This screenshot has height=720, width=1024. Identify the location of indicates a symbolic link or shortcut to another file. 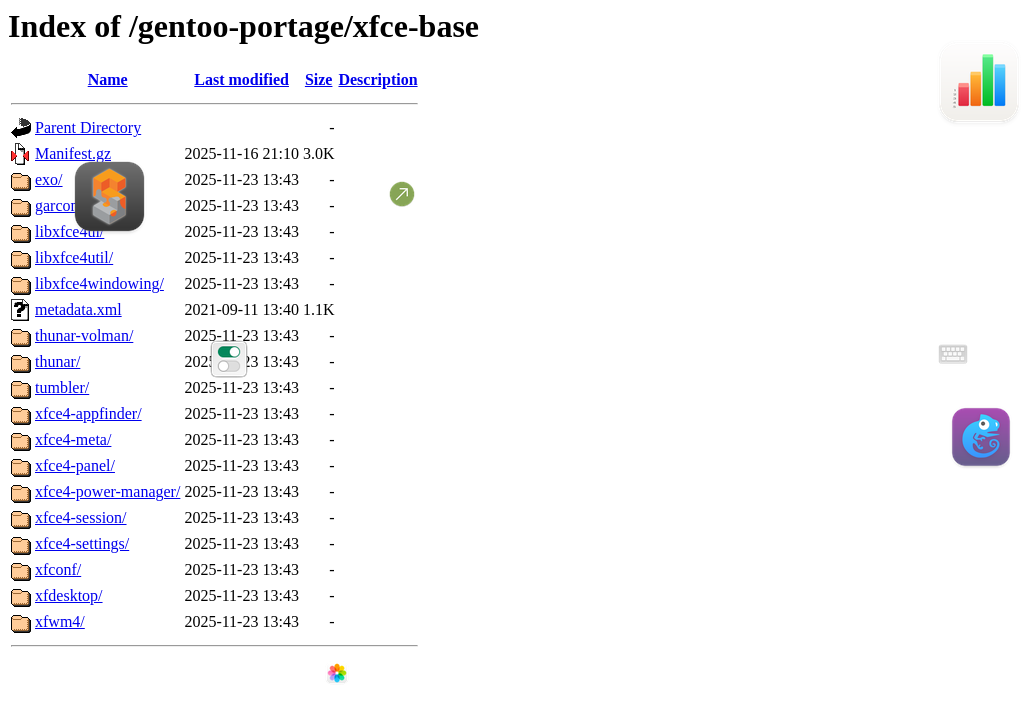
(402, 194).